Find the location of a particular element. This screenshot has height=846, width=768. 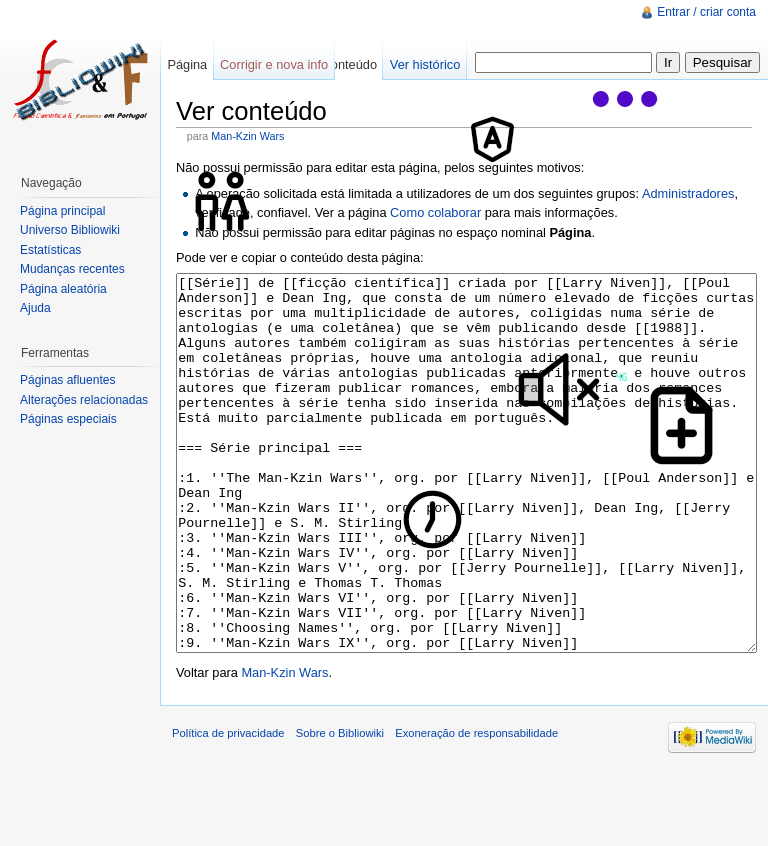

mute audio or sound is located at coordinates (557, 389).